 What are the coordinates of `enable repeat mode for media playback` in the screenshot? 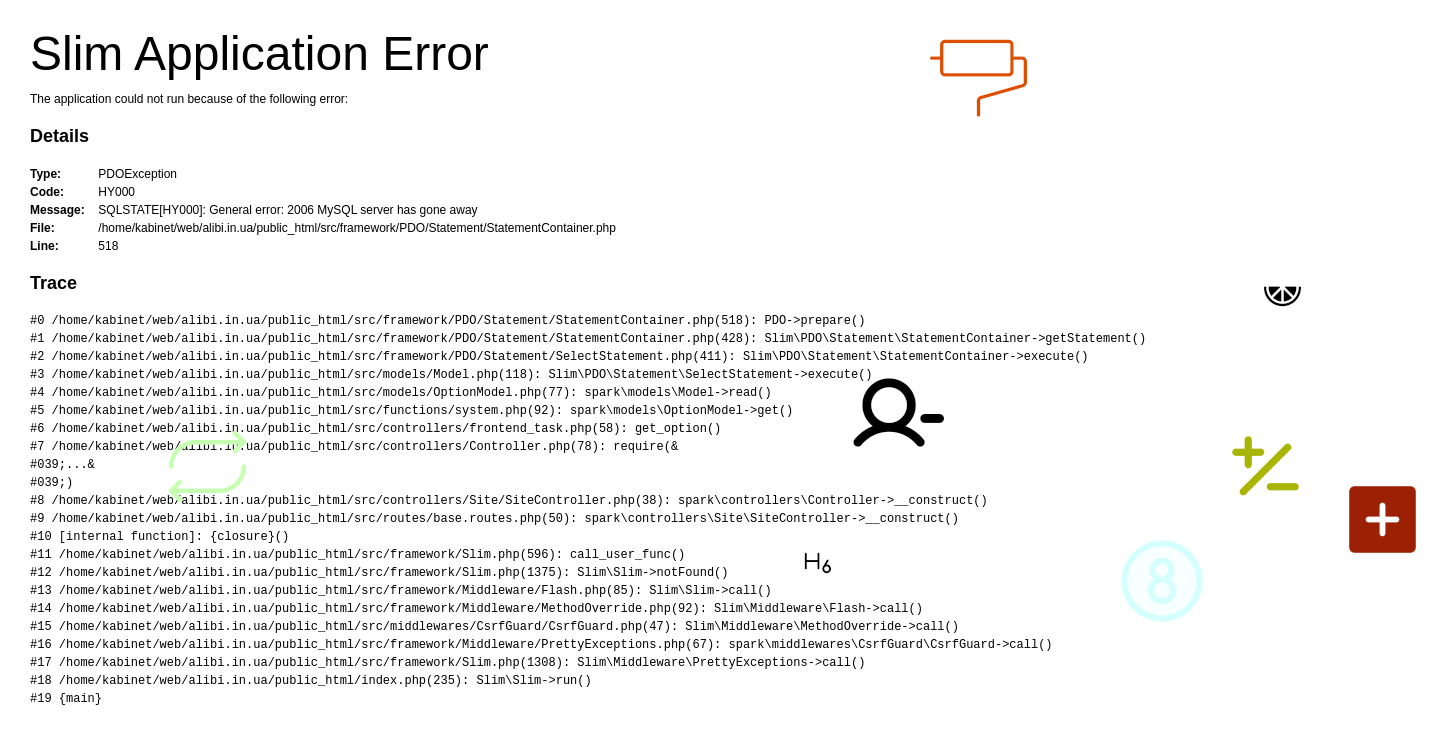 It's located at (207, 466).